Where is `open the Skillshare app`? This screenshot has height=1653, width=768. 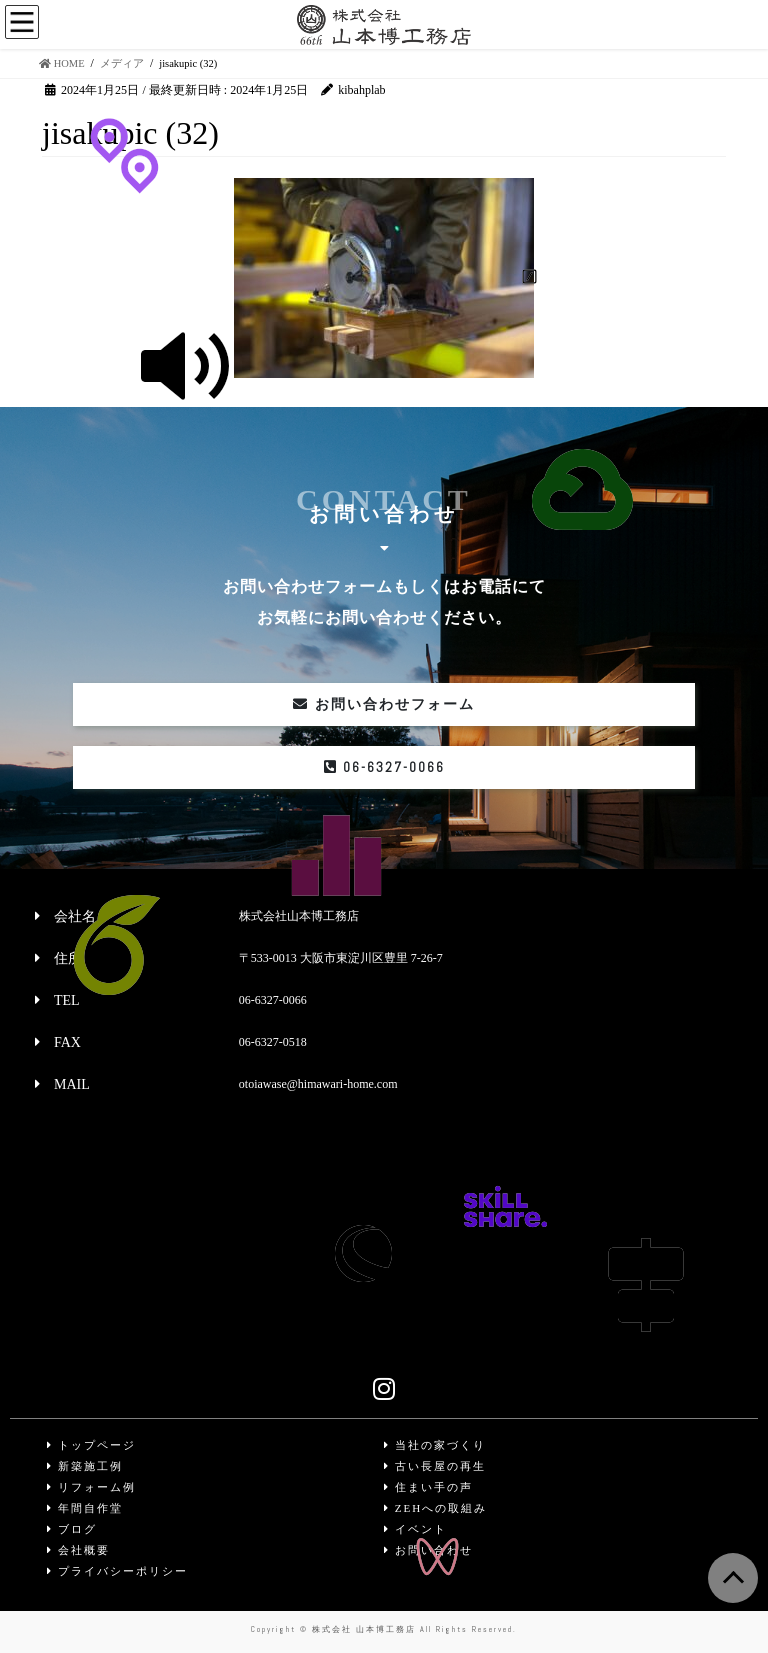
open the Skillshare app is located at coordinates (505, 1206).